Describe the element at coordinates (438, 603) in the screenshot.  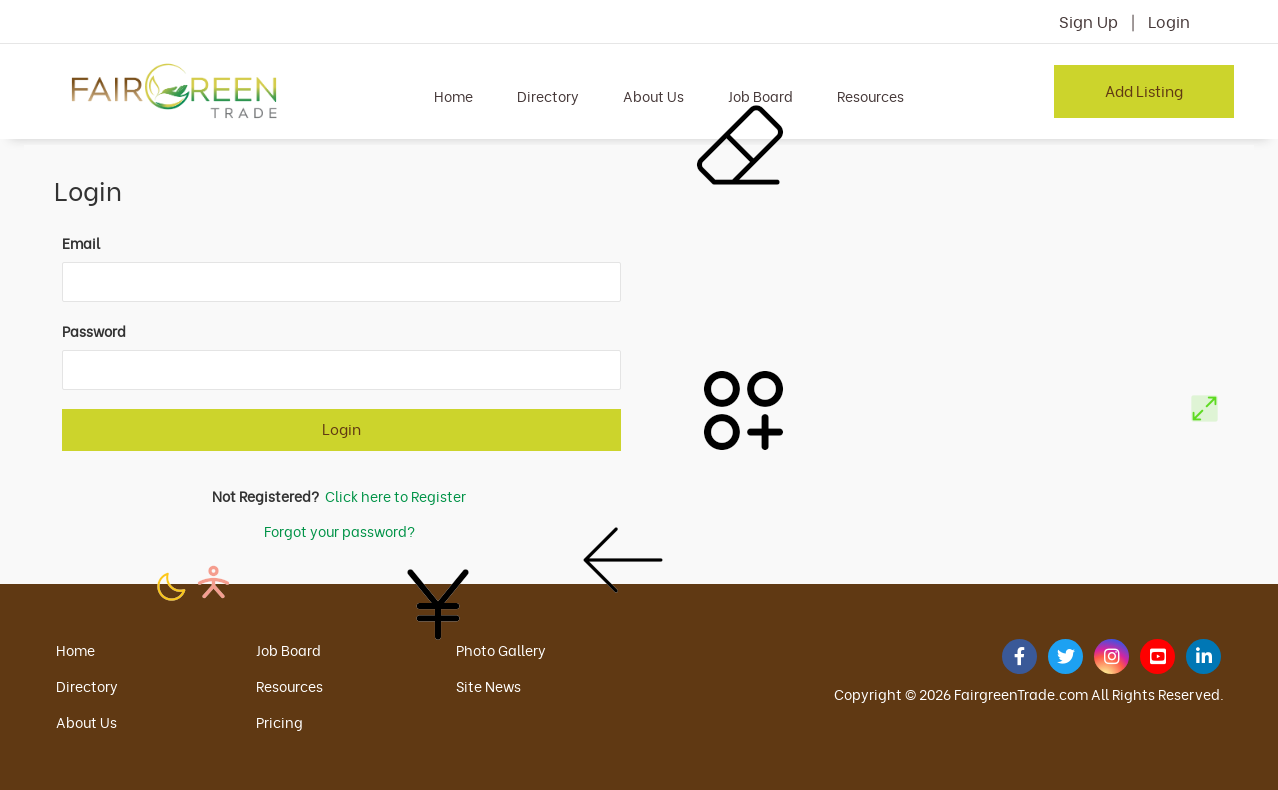
I see `view prices in Japanese yen` at that location.